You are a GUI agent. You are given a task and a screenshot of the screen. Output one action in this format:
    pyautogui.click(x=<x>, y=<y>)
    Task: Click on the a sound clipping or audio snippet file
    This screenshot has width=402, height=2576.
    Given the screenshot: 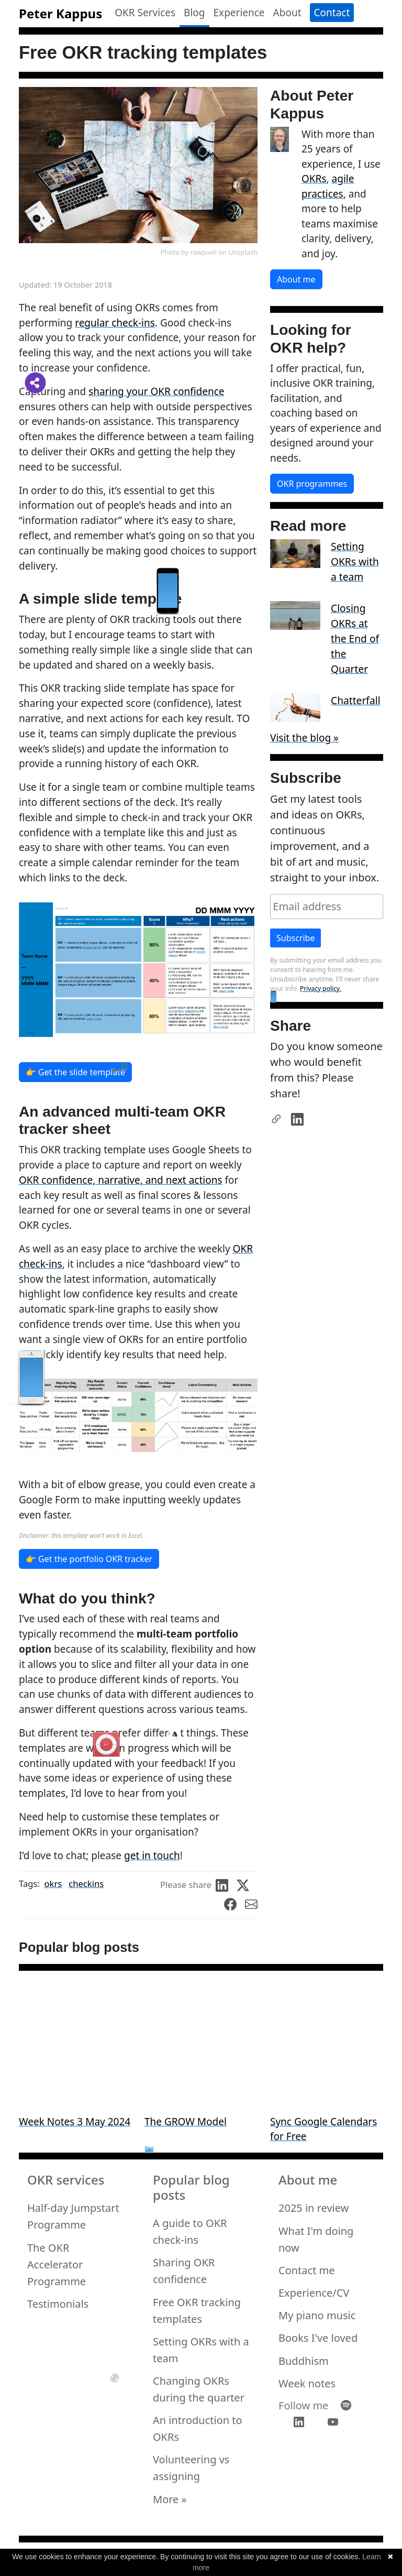 What is the action you would take?
    pyautogui.click(x=175, y=1735)
    